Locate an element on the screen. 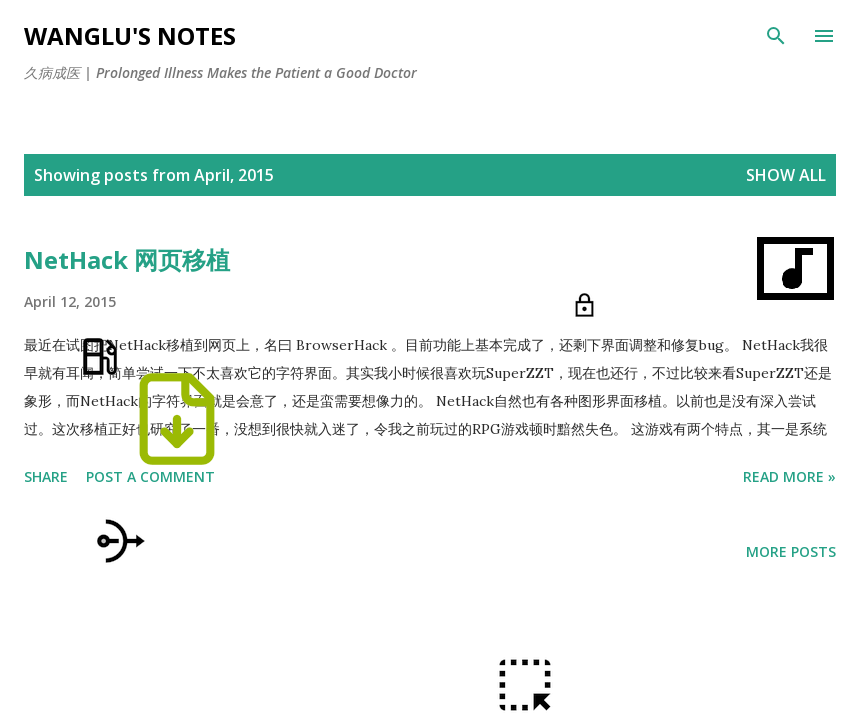 Image resolution: width=860 pixels, height=720 pixels. find nearby gas stations is located at coordinates (99, 356).